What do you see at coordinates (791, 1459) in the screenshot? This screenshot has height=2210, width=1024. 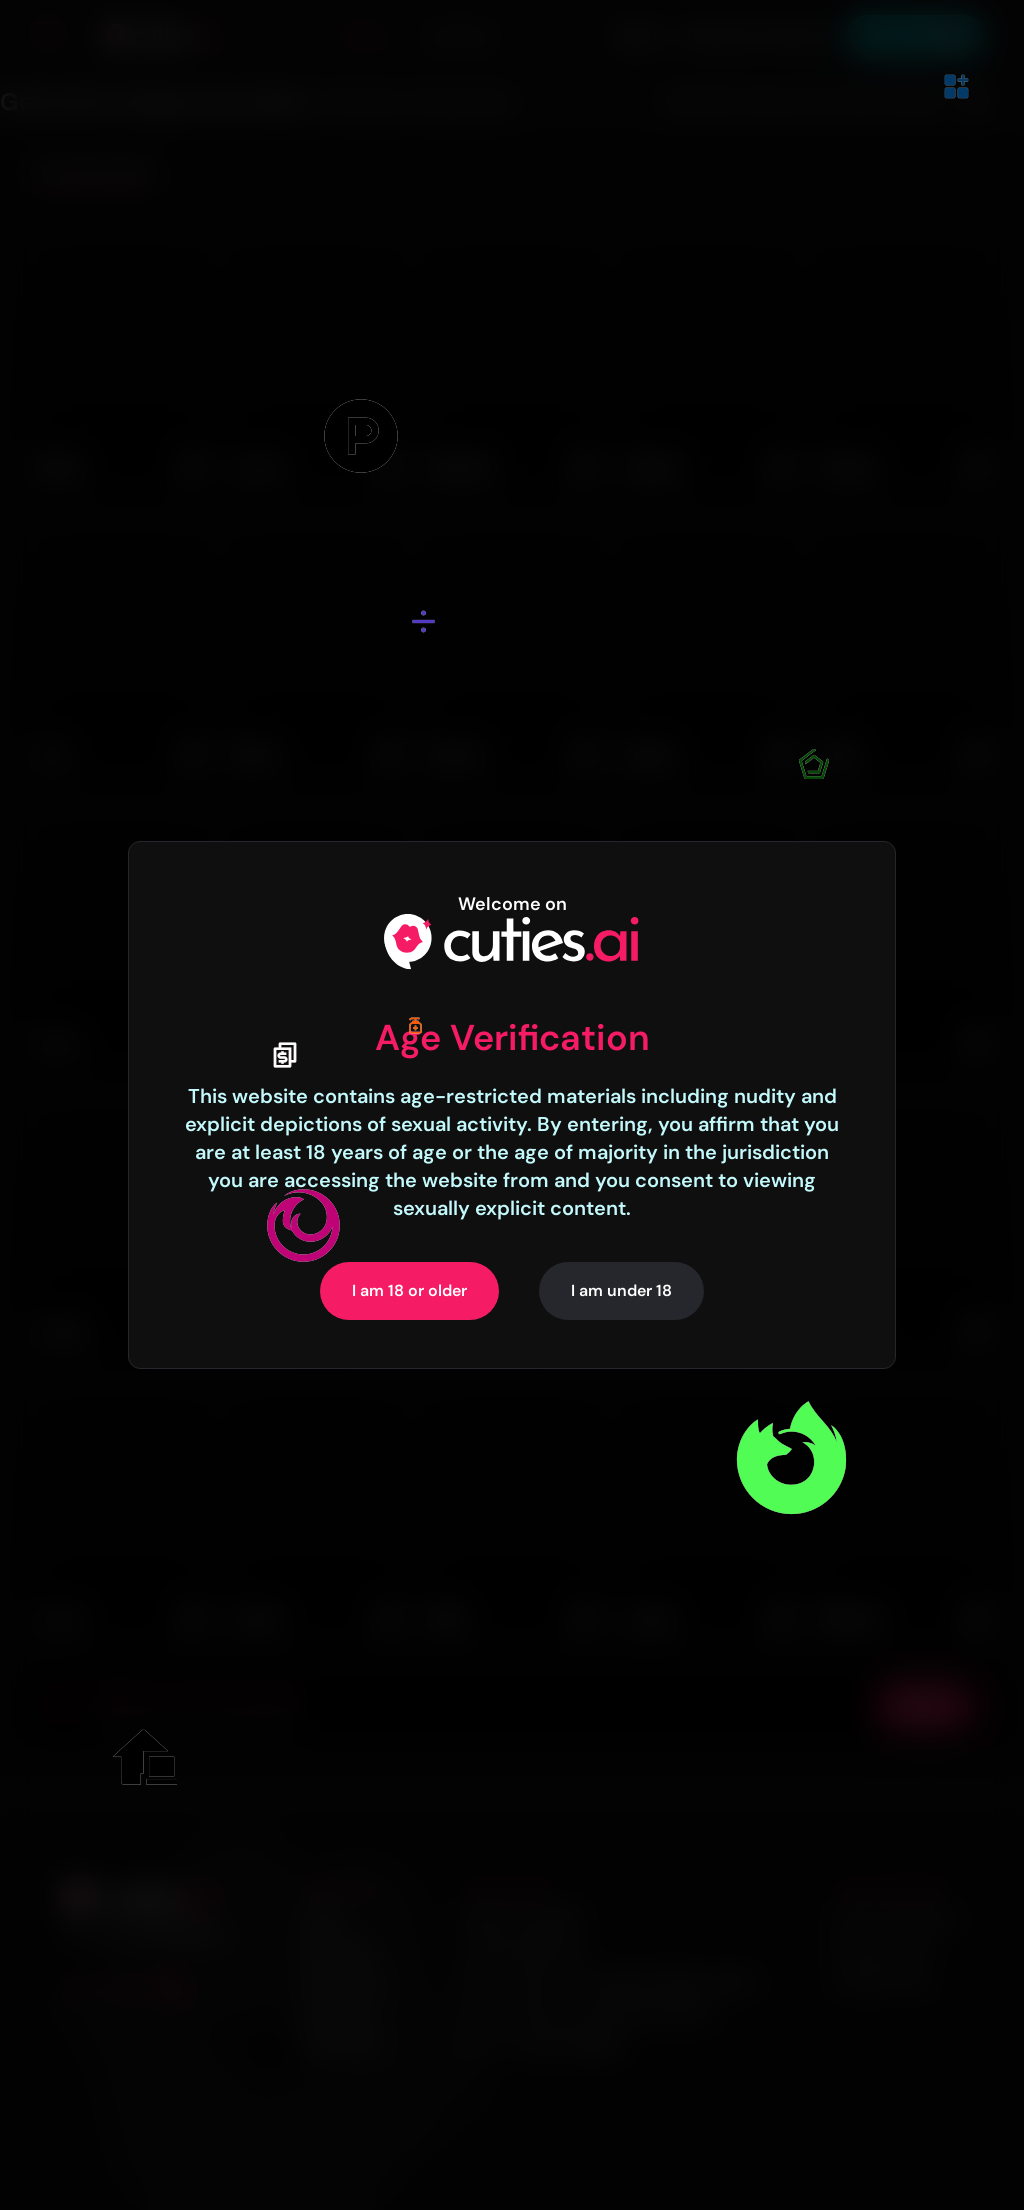 I see `open Firefox browser` at bounding box center [791, 1459].